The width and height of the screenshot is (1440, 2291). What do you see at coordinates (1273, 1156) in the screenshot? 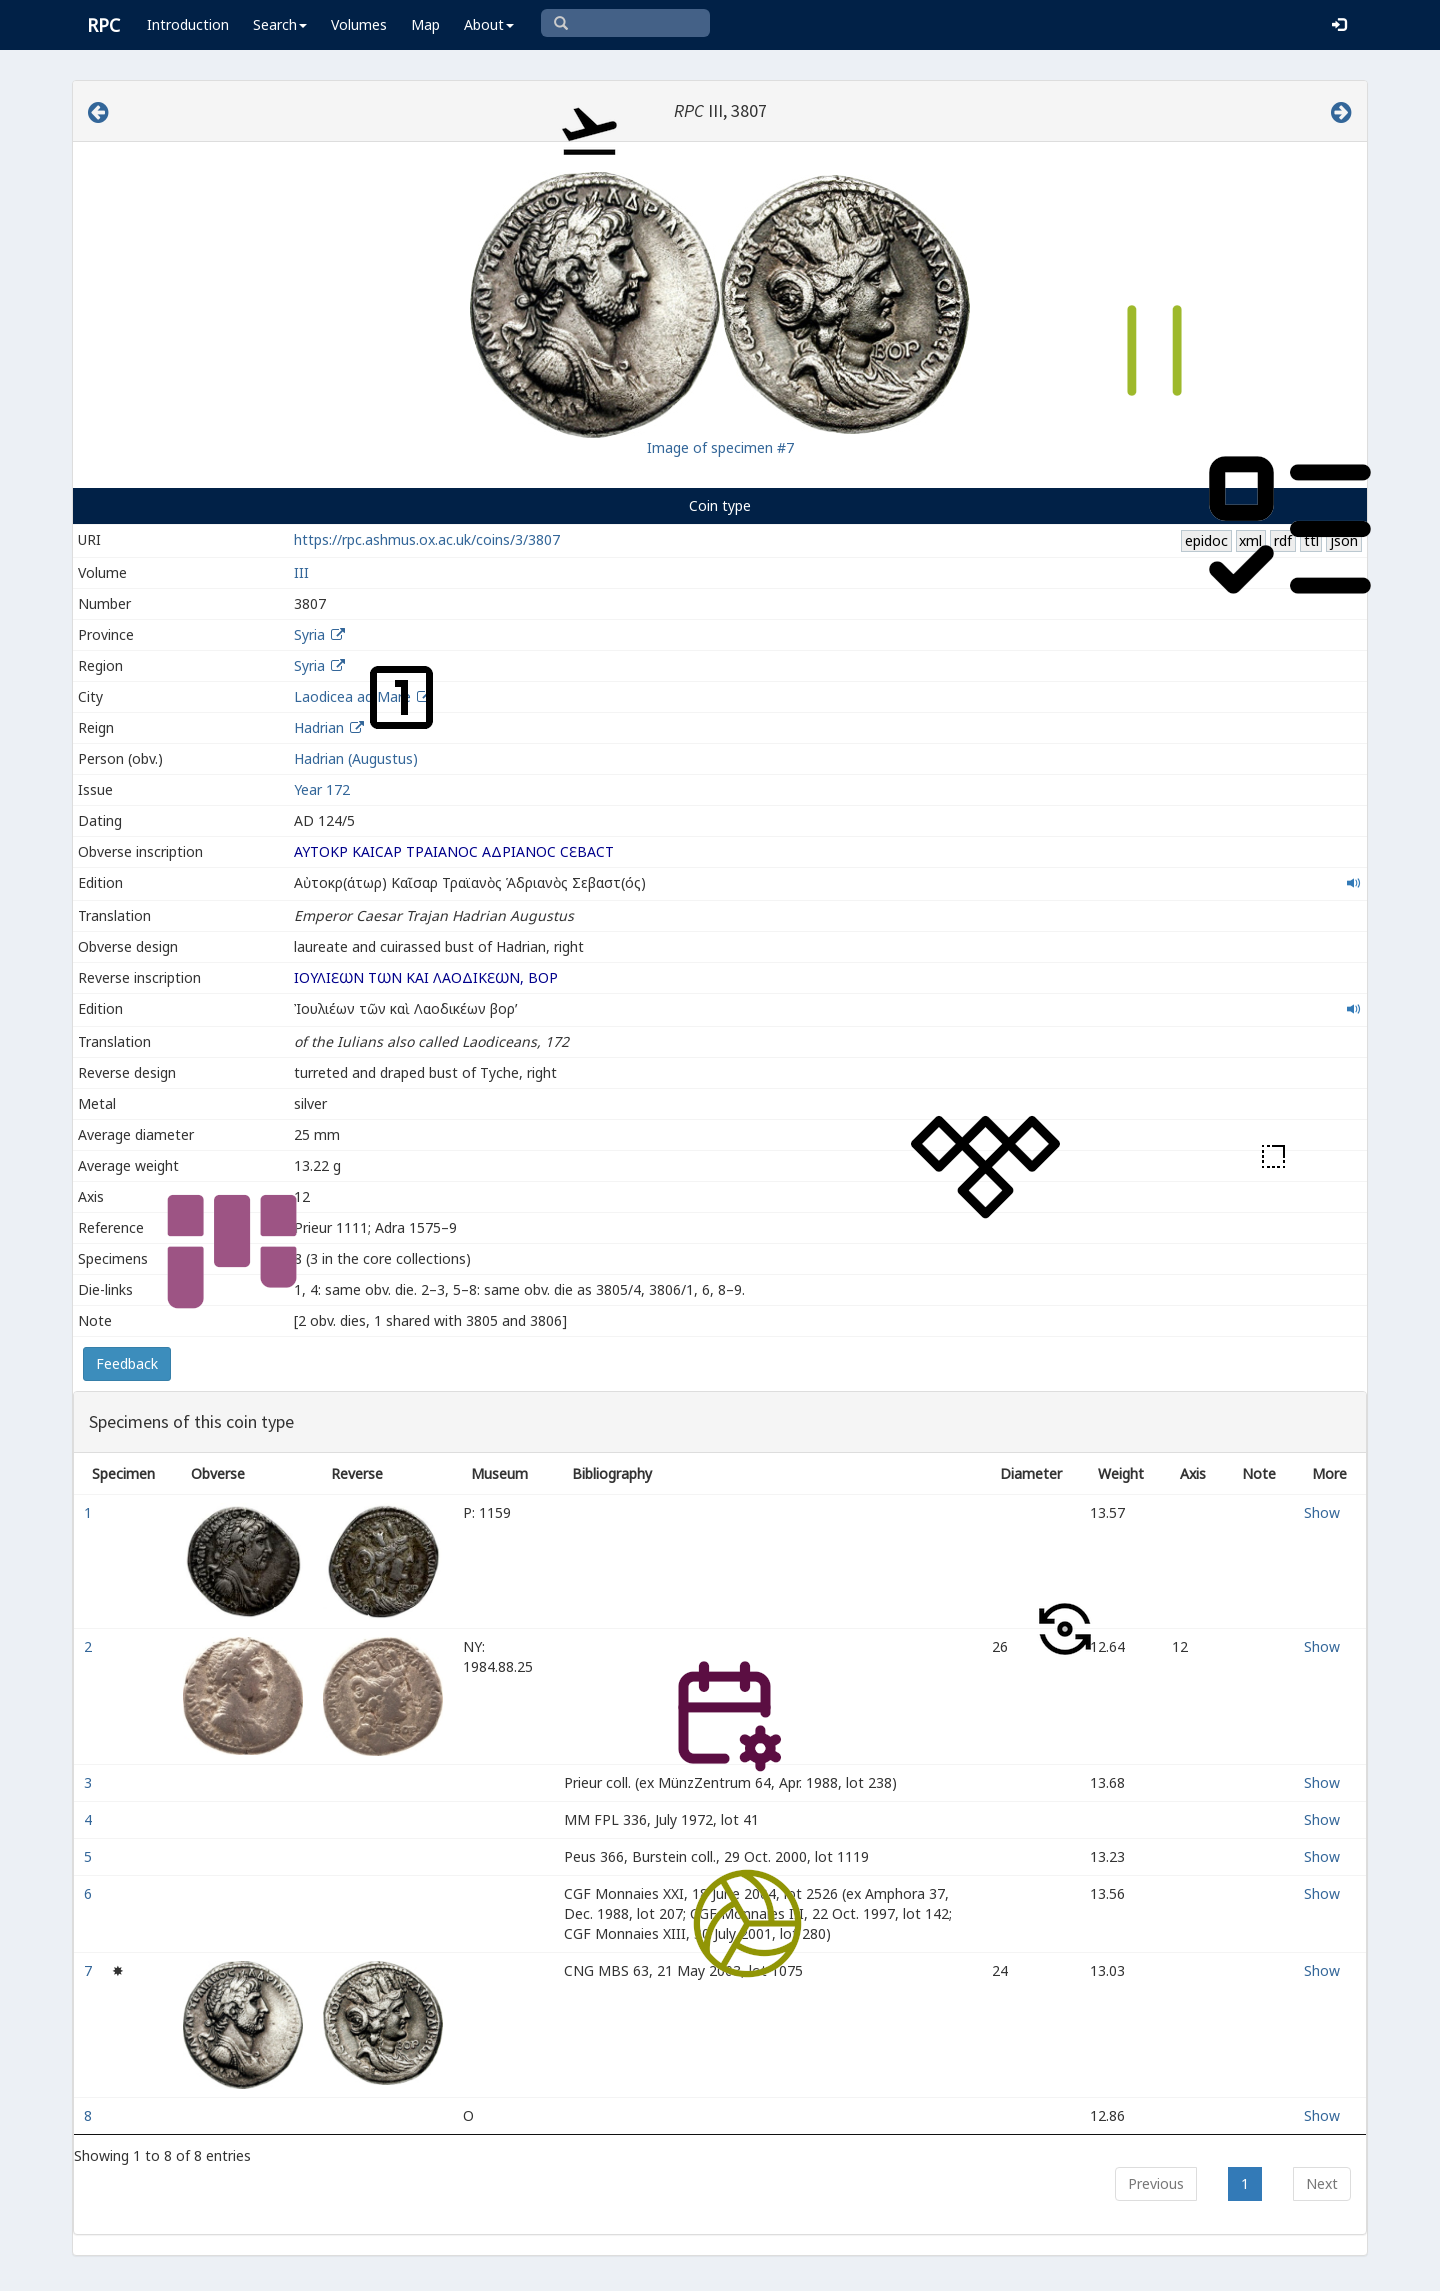
I see `adjust corner radius of a shape or element` at bounding box center [1273, 1156].